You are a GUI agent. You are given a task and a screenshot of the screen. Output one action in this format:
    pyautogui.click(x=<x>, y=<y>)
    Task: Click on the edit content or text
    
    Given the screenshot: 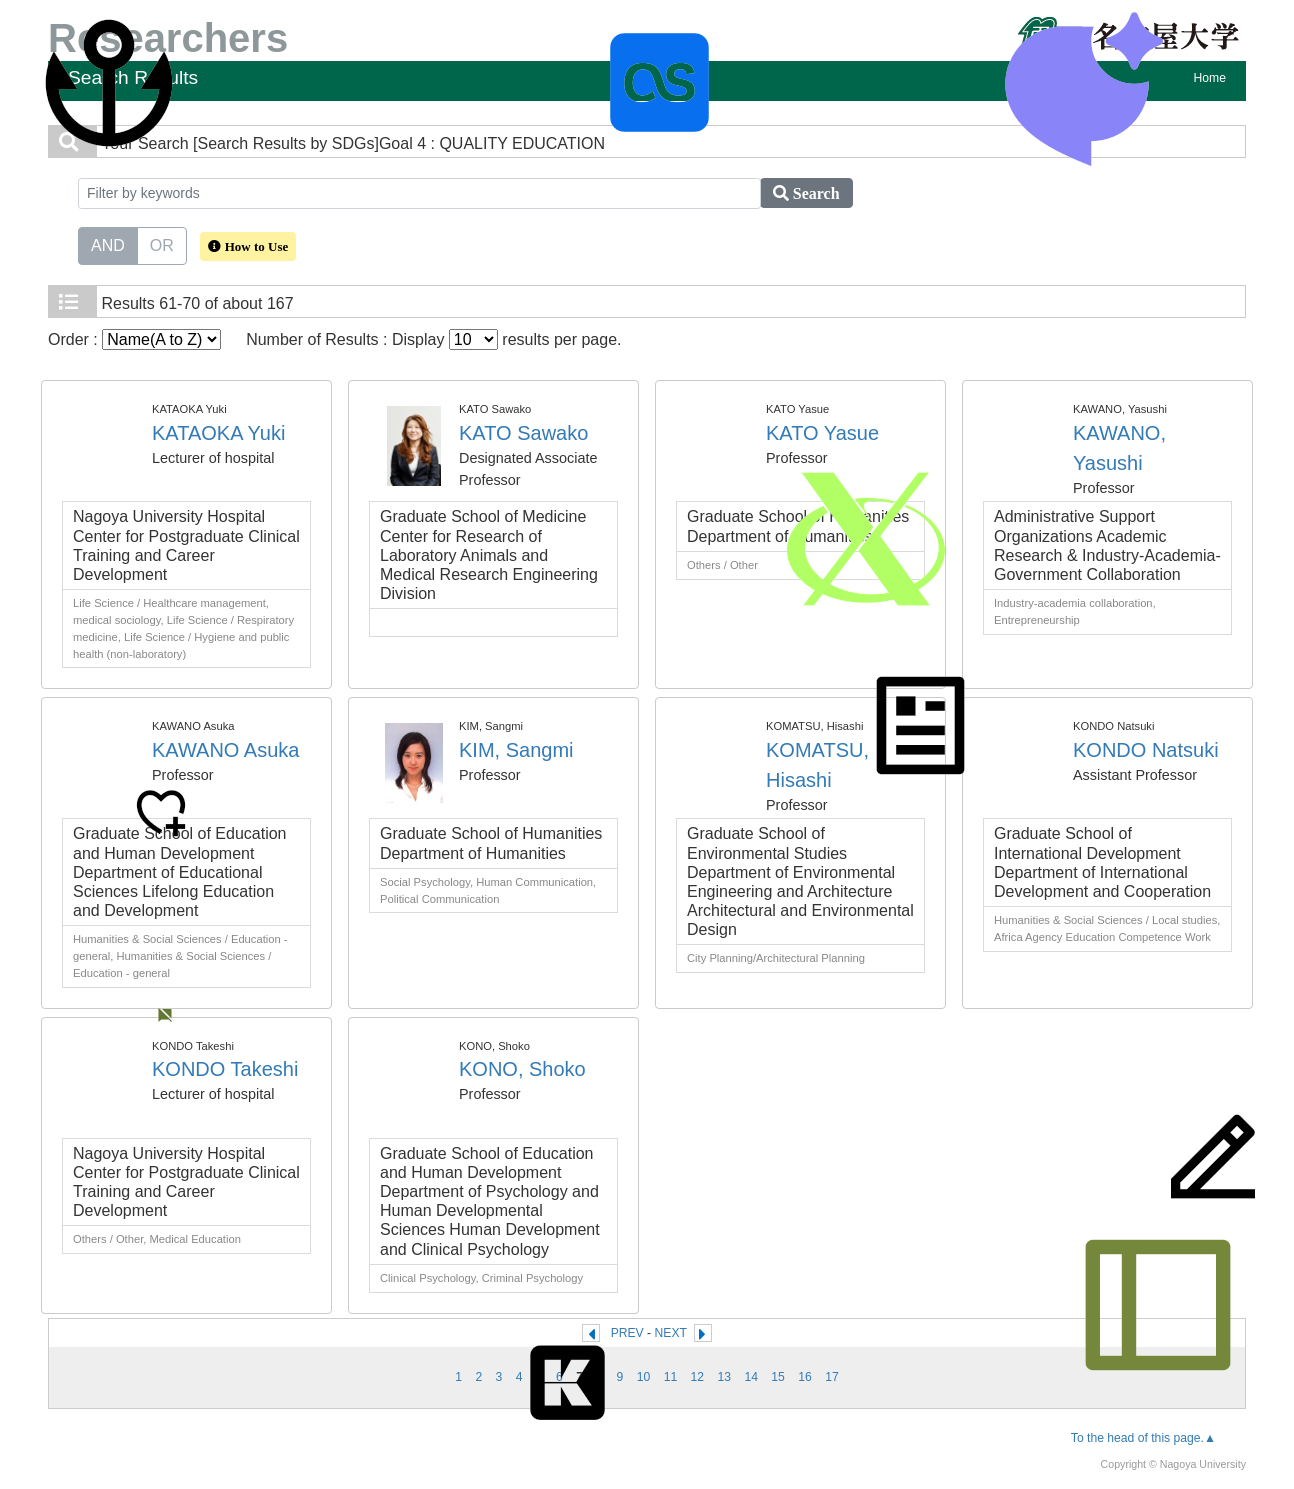 What is the action you would take?
    pyautogui.click(x=1213, y=1157)
    